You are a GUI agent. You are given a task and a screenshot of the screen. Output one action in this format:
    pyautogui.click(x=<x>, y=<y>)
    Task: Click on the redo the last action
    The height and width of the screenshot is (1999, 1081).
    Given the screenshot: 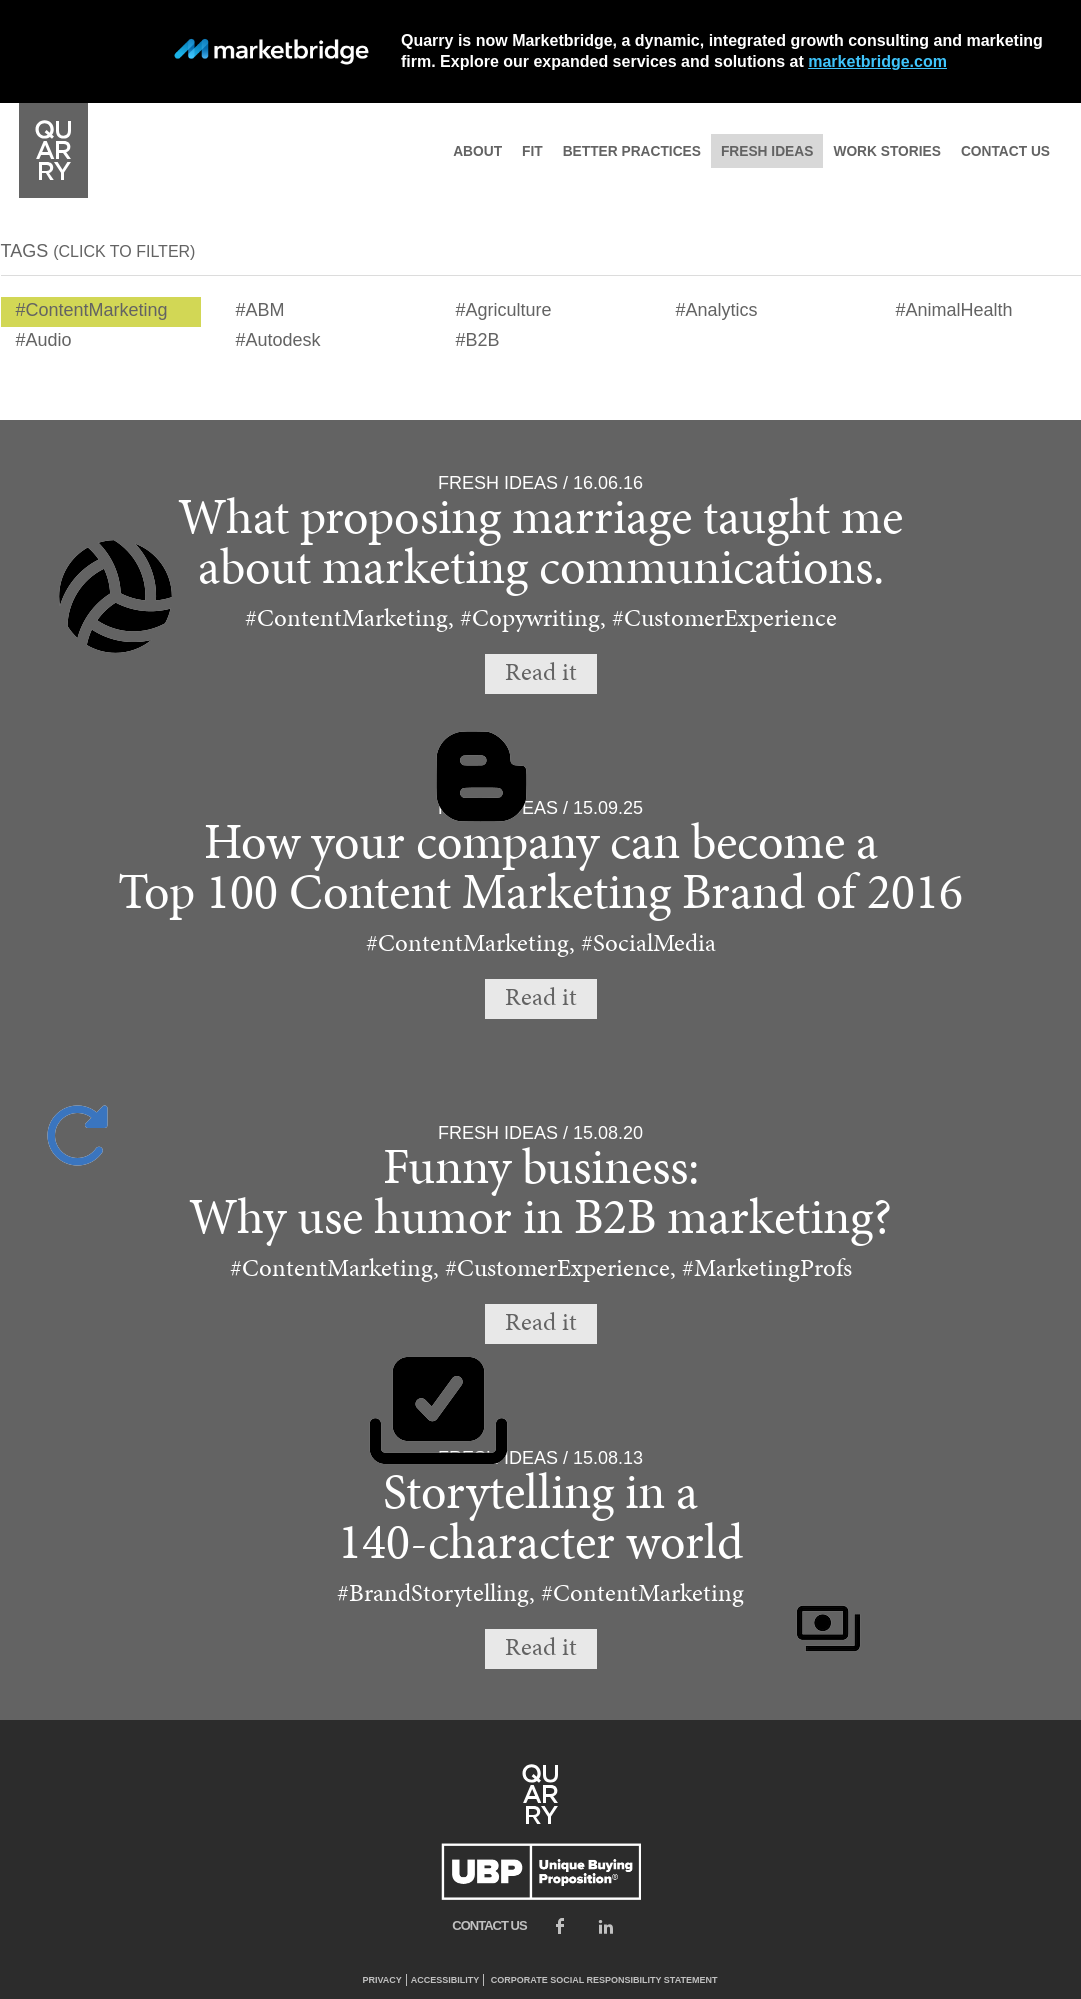 What is the action you would take?
    pyautogui.click(x=77, y=1135)
    